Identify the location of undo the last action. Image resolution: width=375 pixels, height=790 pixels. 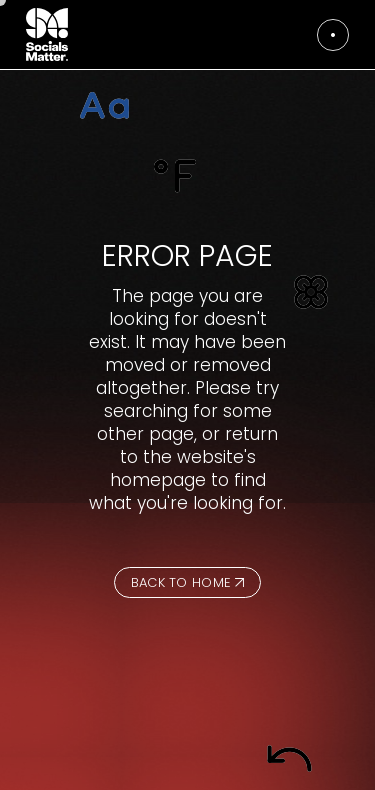
(289, 758).